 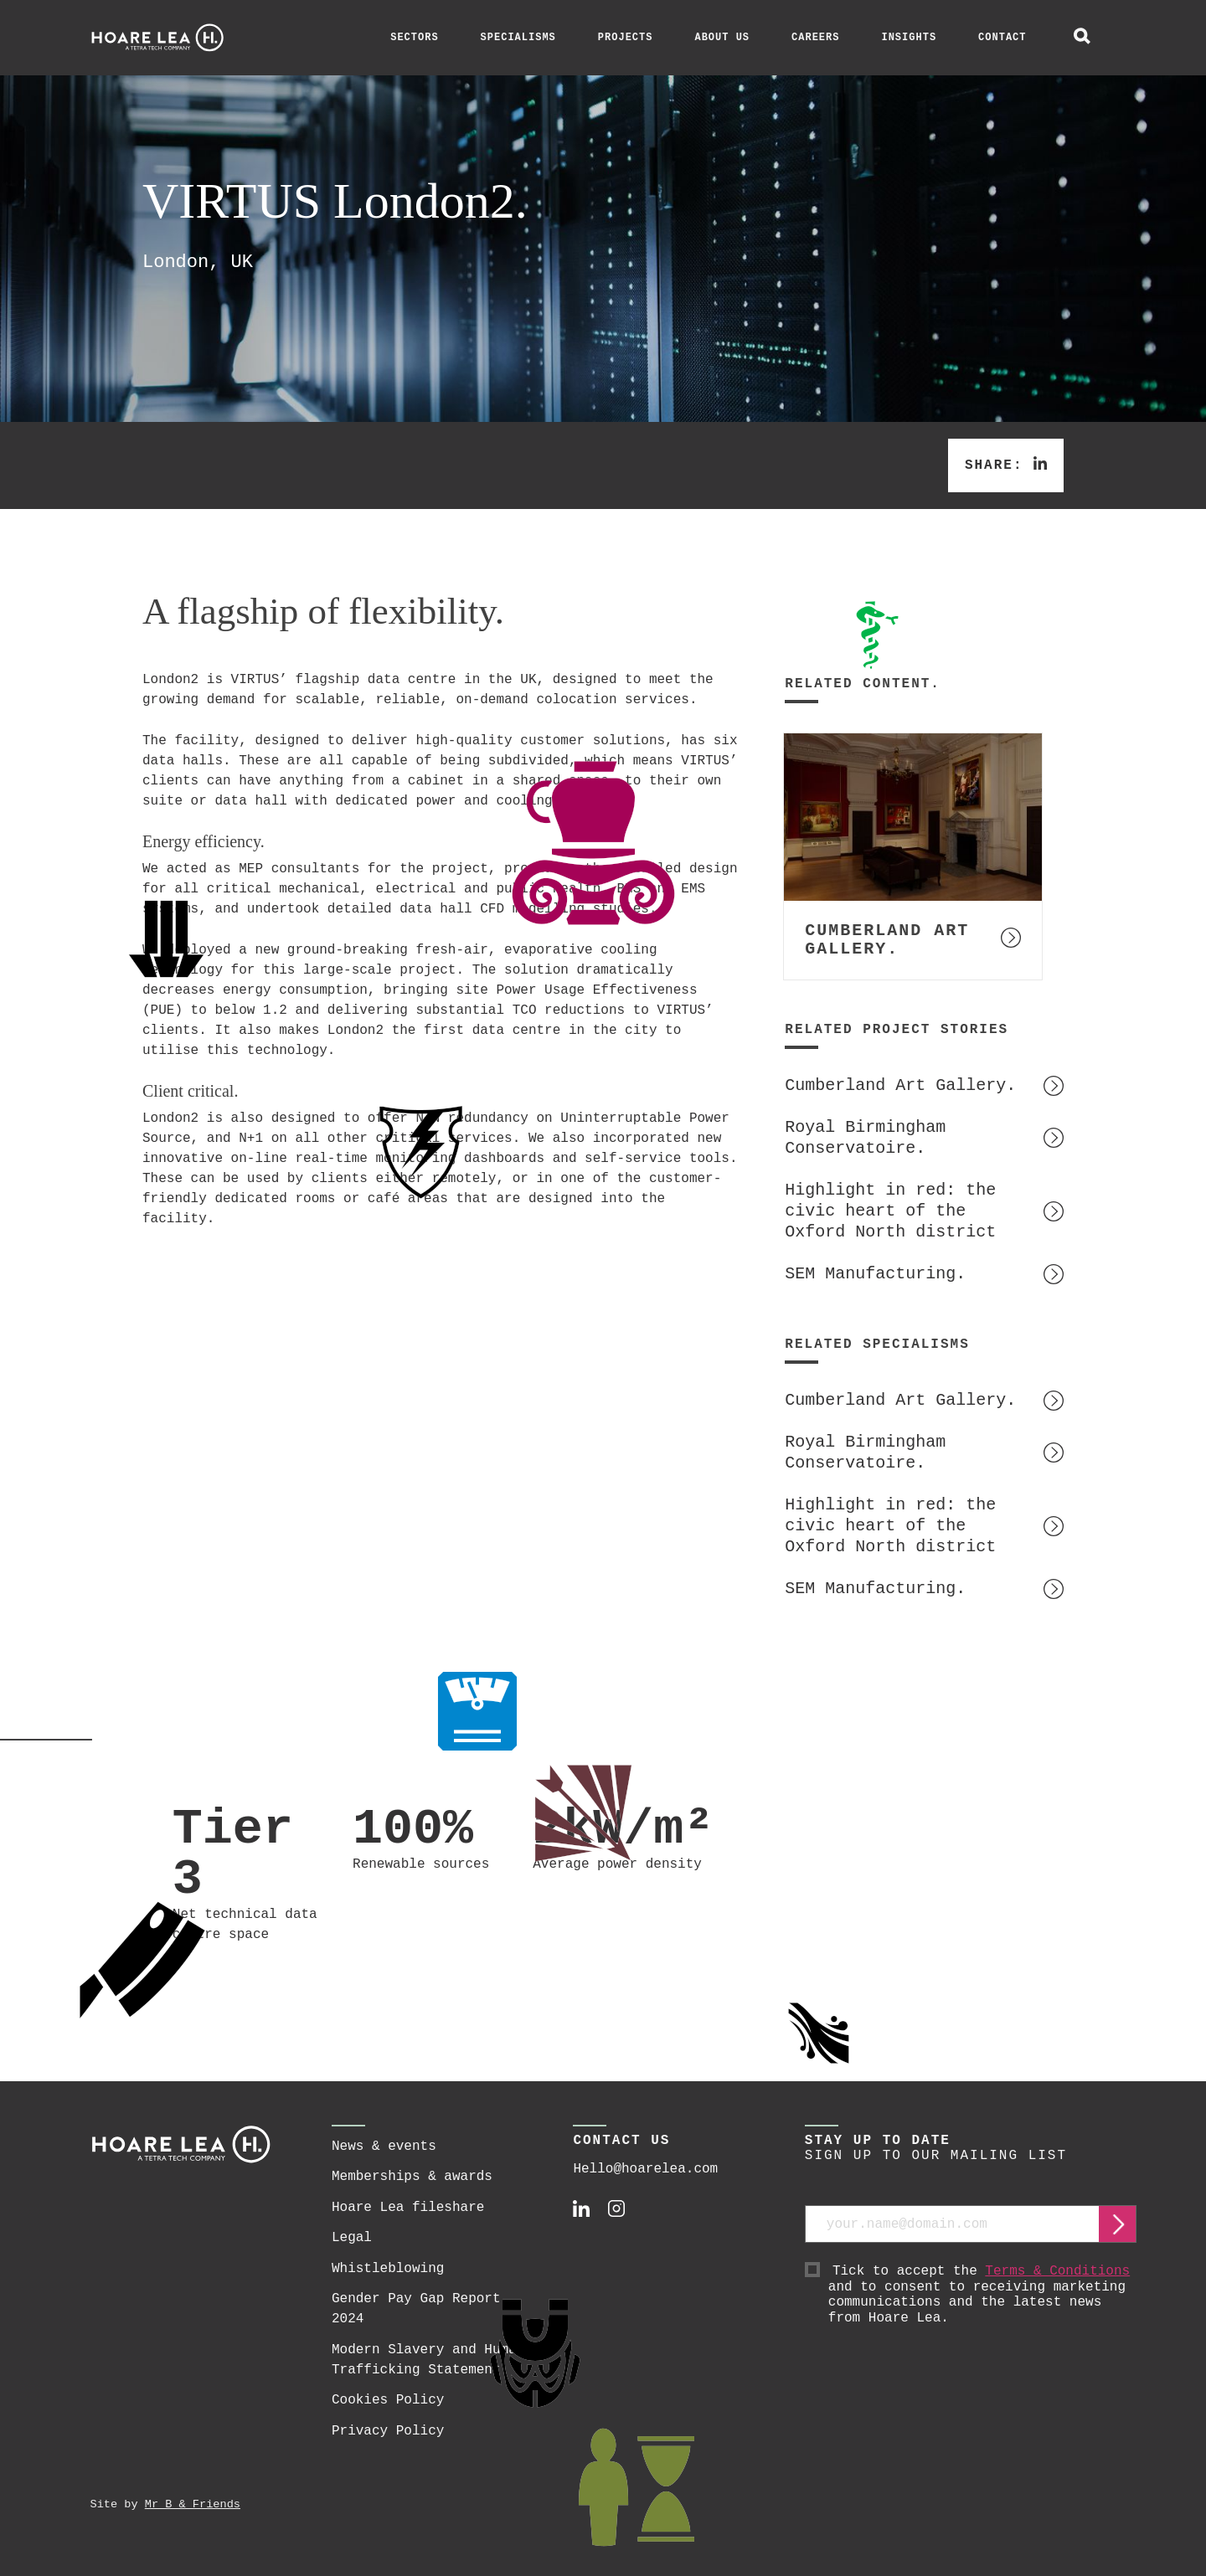 I want to click on access health or medical features, so click(x=870, y=635).